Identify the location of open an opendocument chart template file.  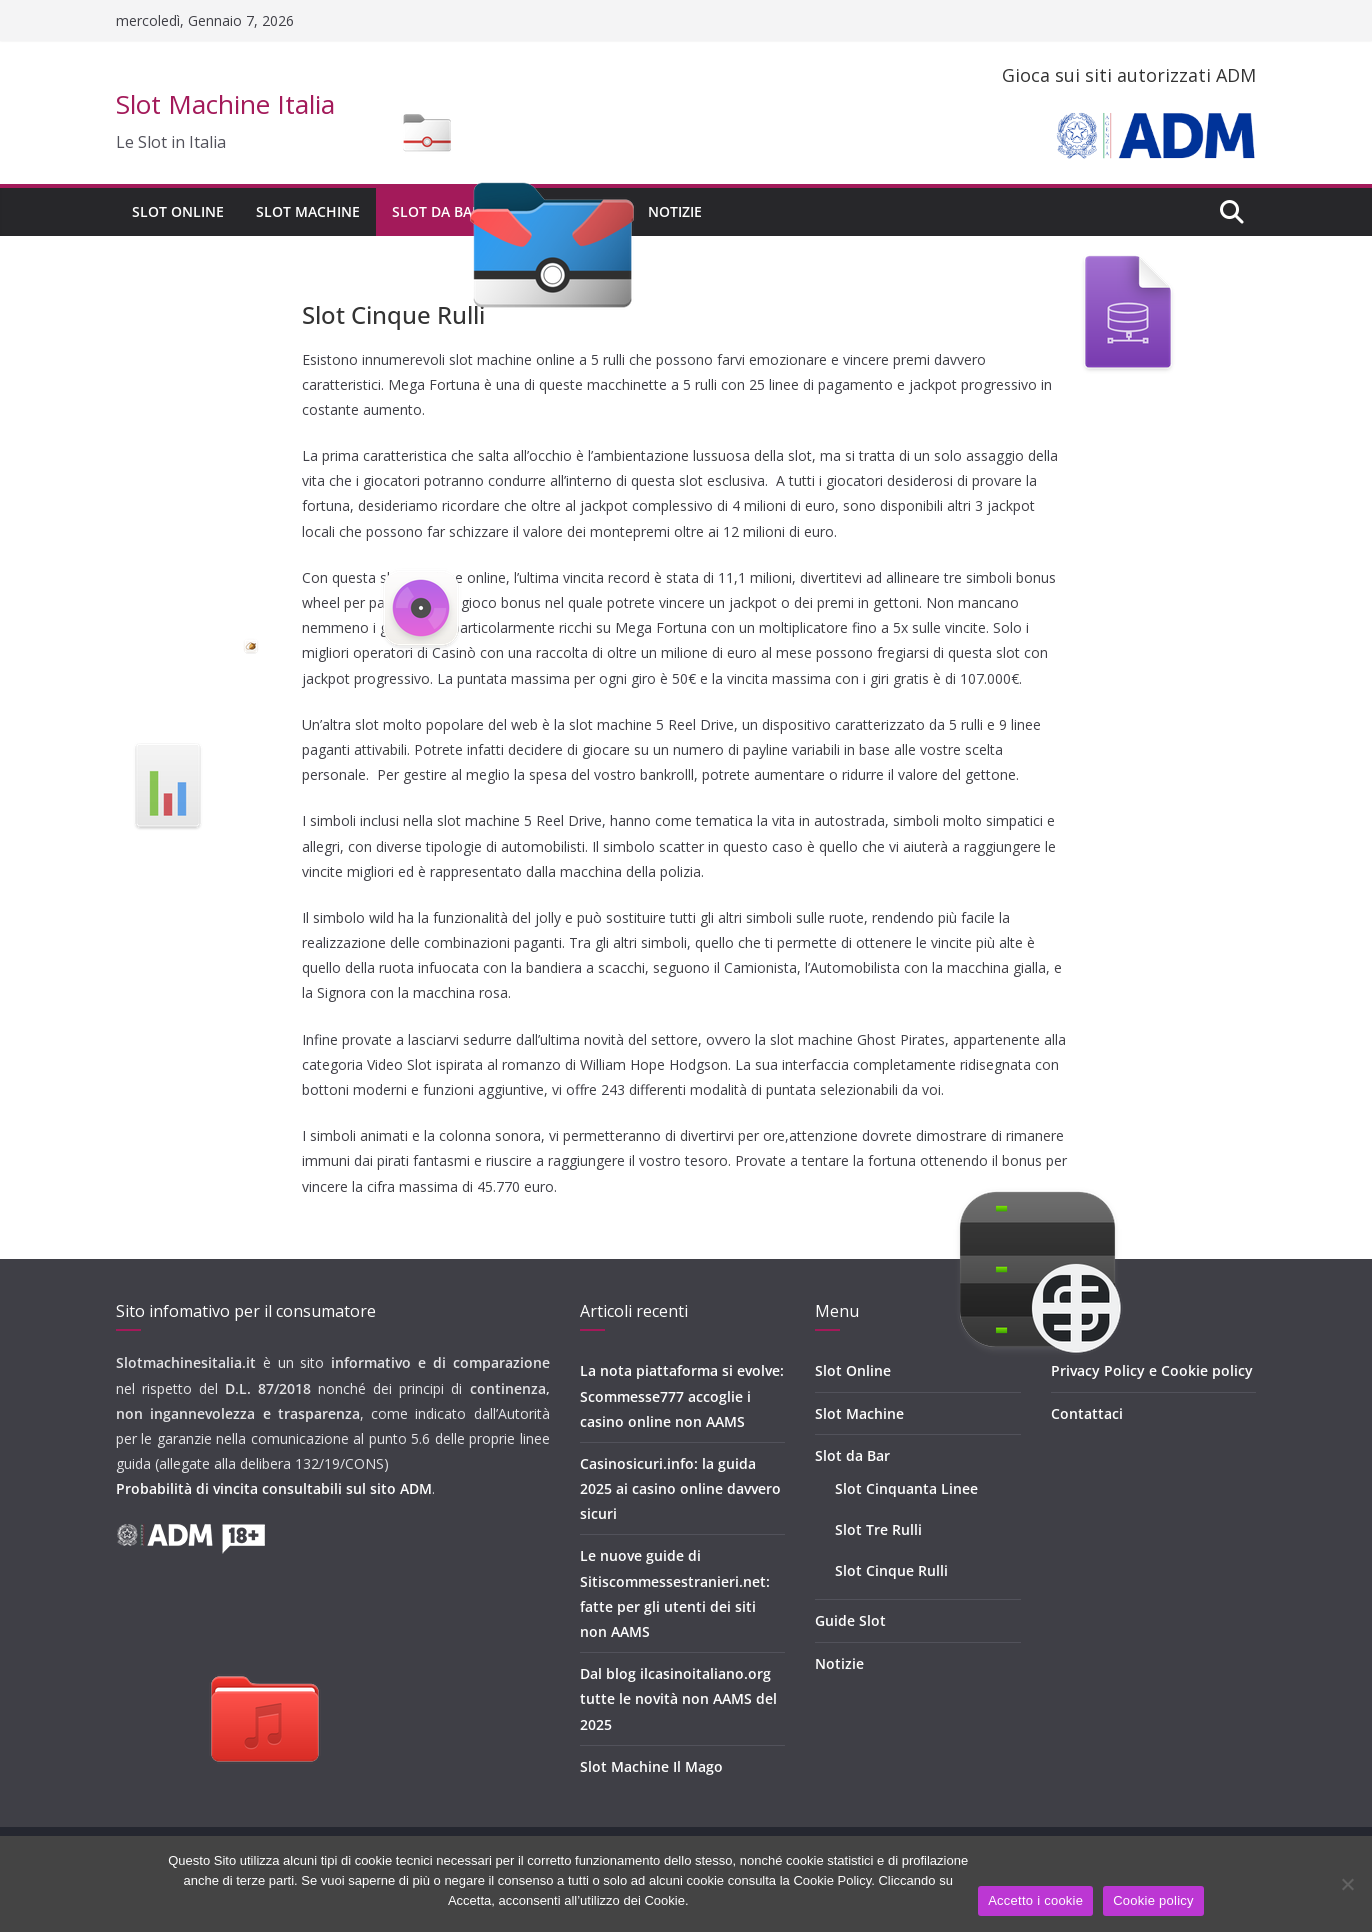
(168, 785).